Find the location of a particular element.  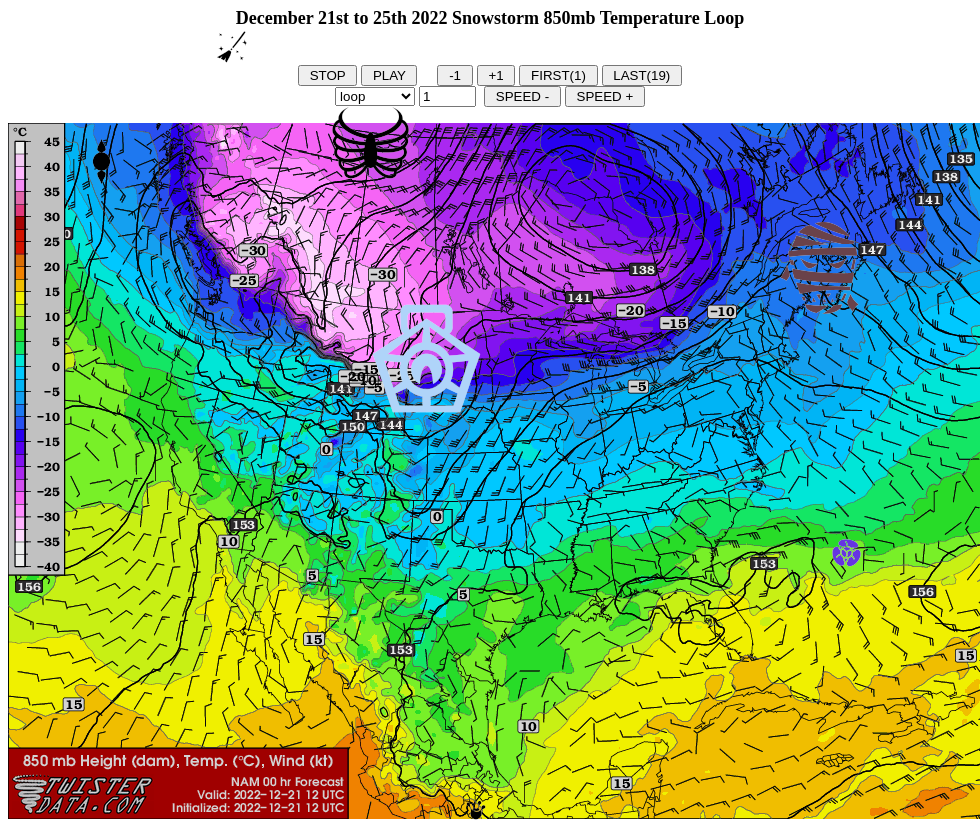

select mummy character or avatar is located at coordinates (823, 267).